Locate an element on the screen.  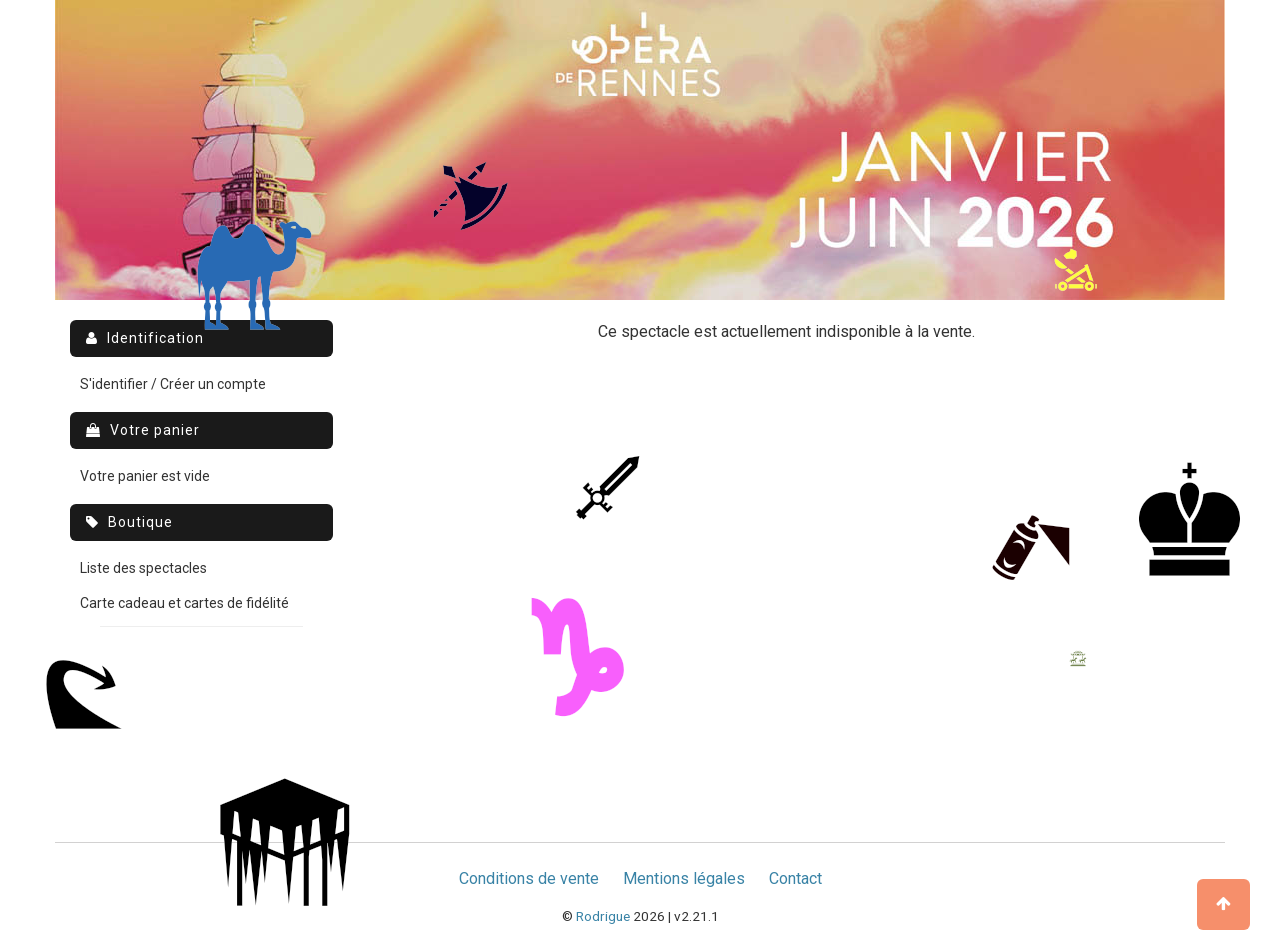
access carousel or slideshow view is located at coordinates (1078, 658).